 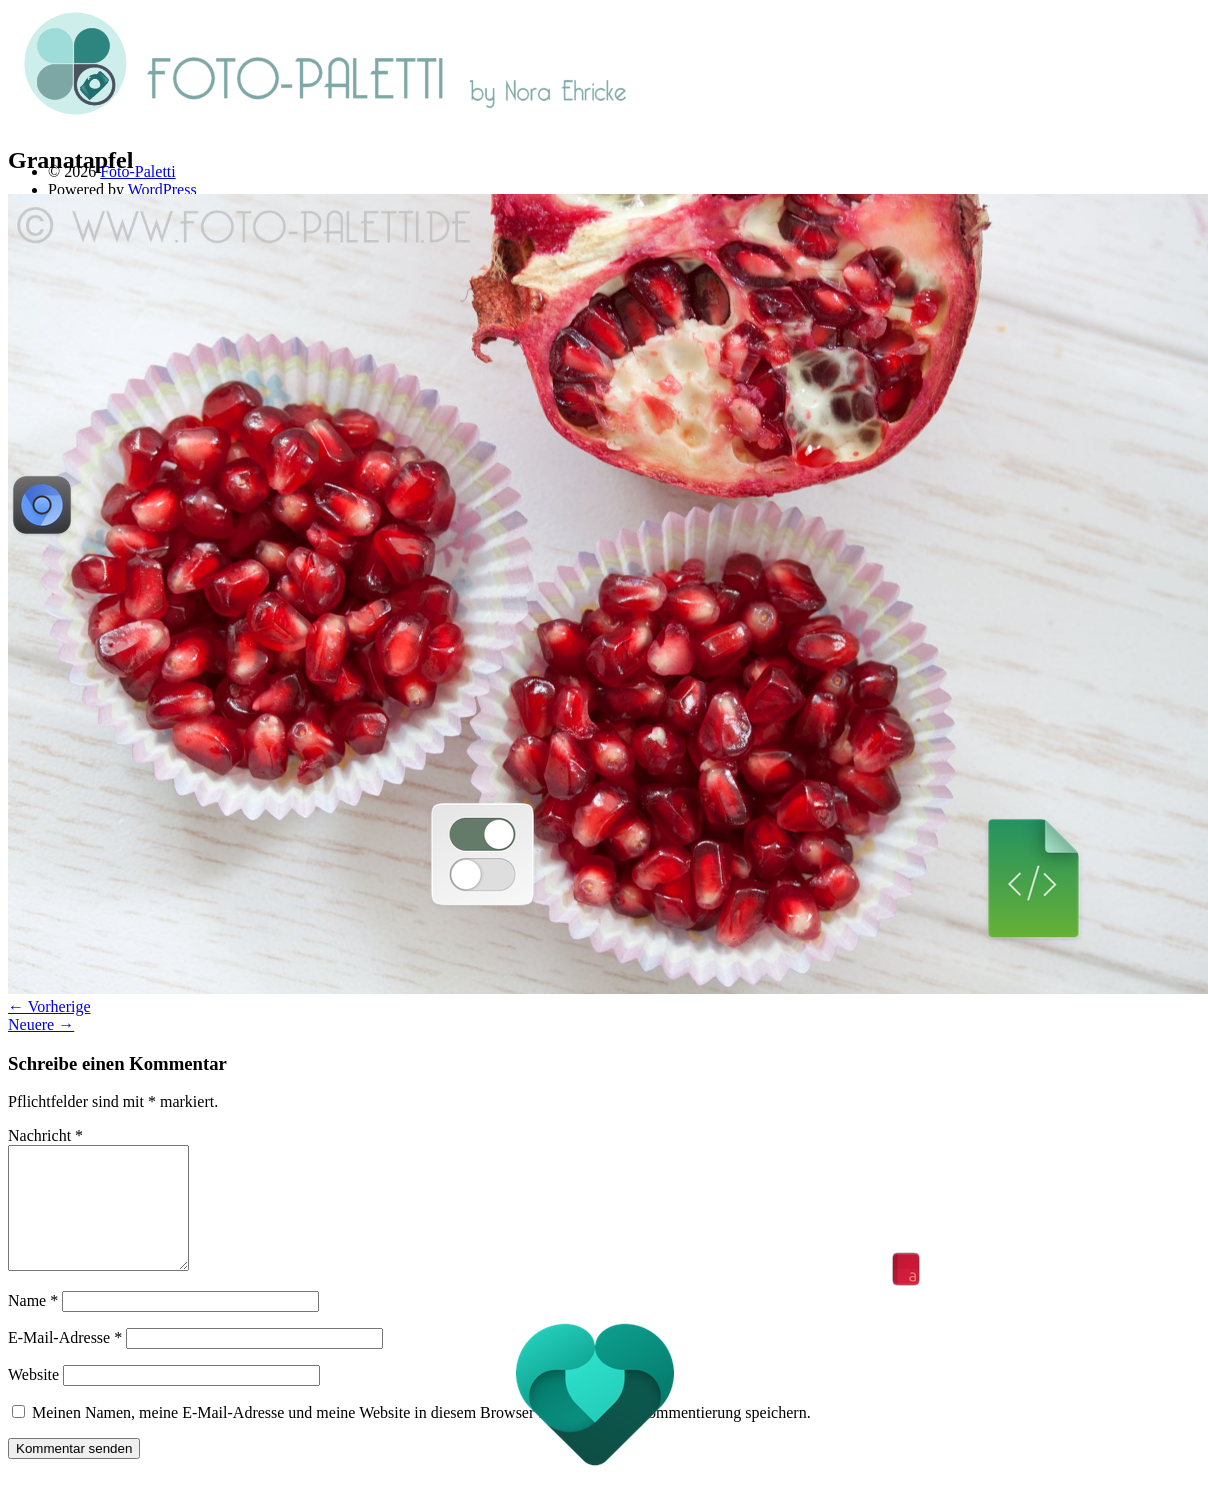 I want to click on a qt resource file used in nokia/qt development, so click(x=1033, y=880).